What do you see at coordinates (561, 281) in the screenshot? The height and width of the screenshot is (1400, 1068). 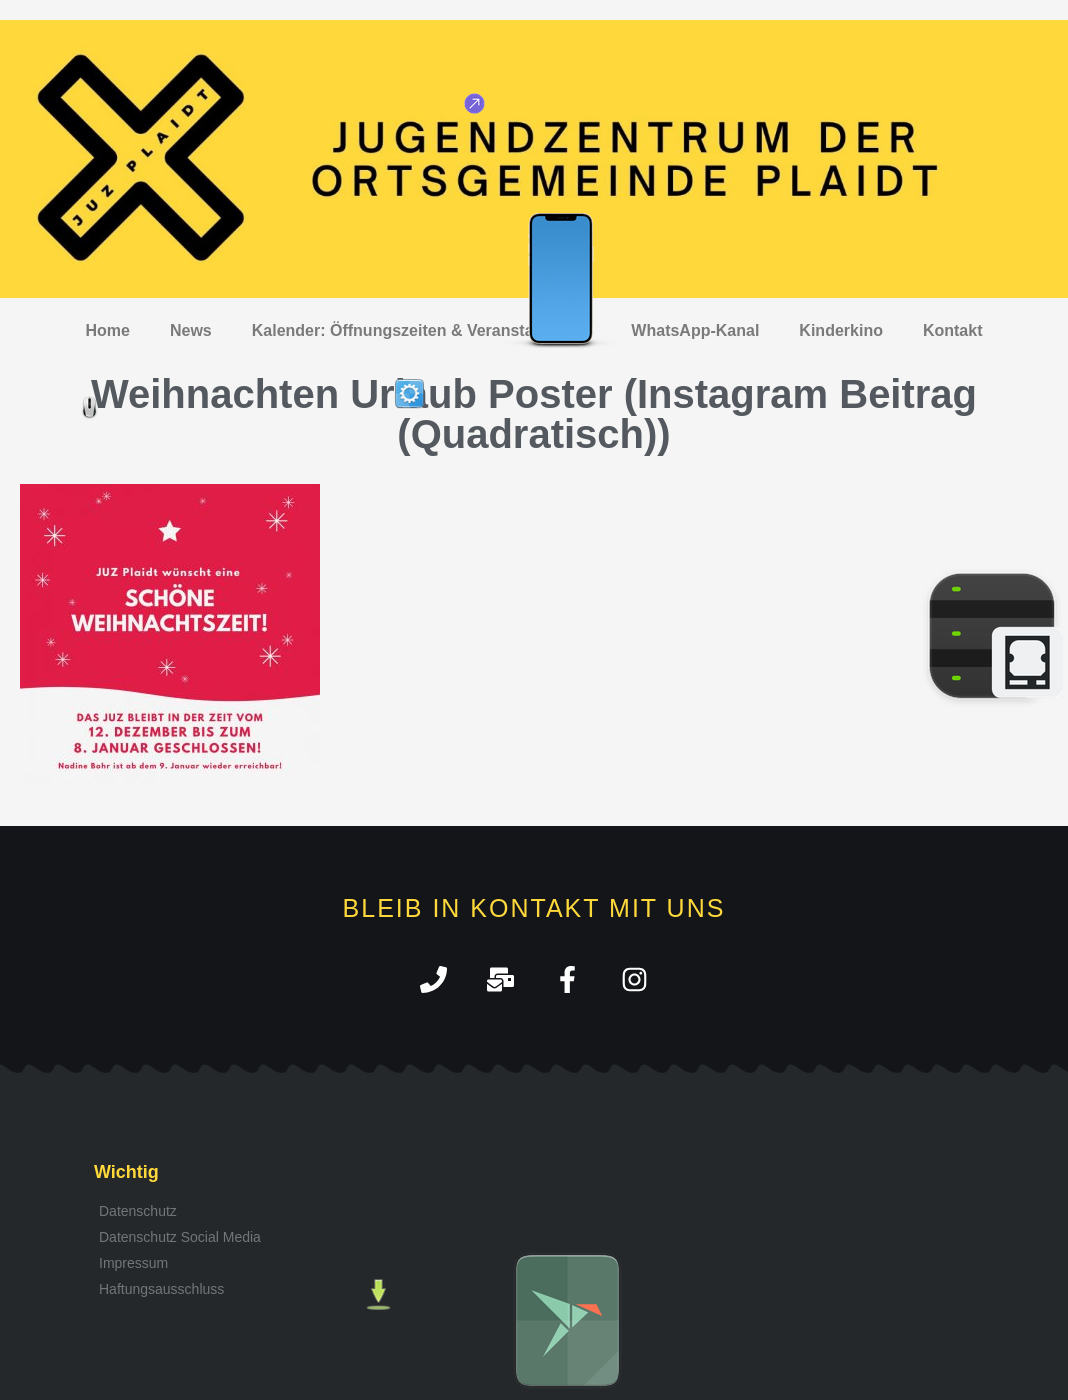 I see `iPhone 12 device icon` at bounding box center [561, 281].